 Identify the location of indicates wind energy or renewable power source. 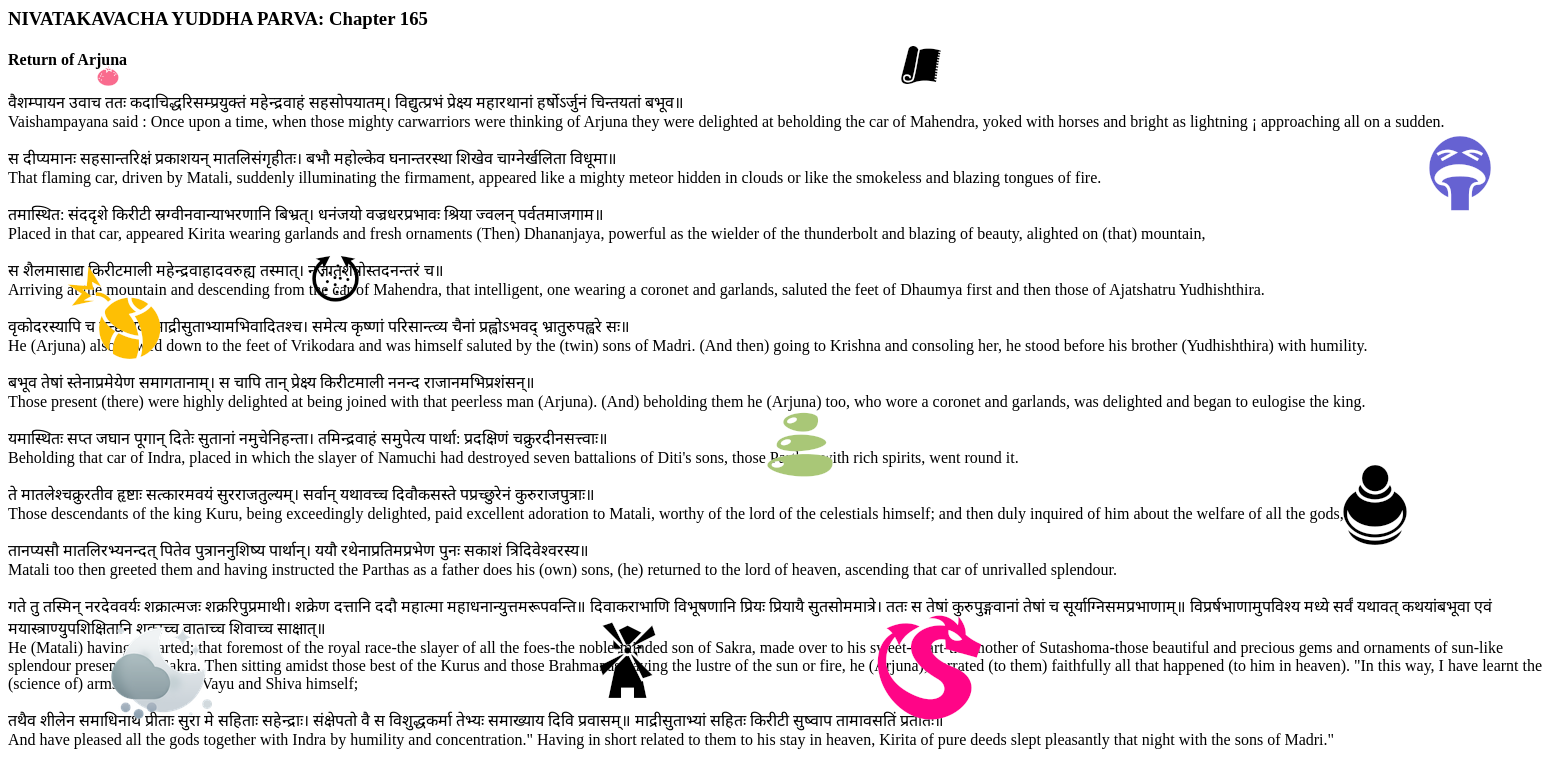
(627, 660).